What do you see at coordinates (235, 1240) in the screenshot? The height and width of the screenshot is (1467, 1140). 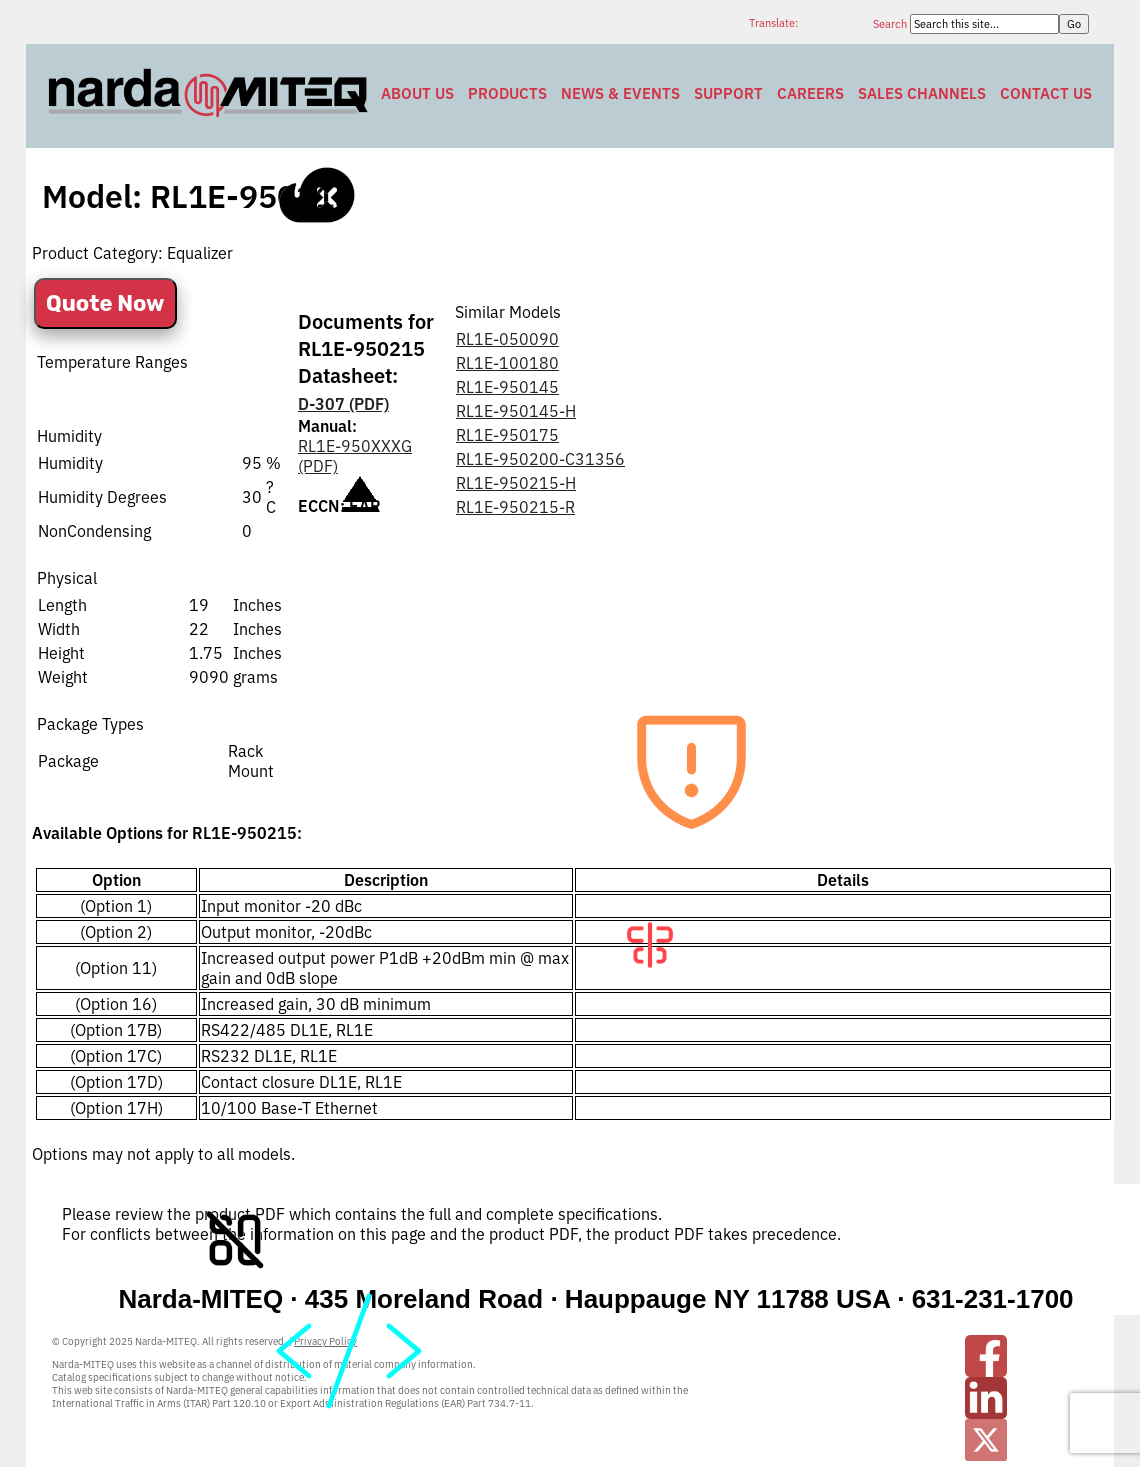 I see `disable layout view` at bounding box center [235, 1240].